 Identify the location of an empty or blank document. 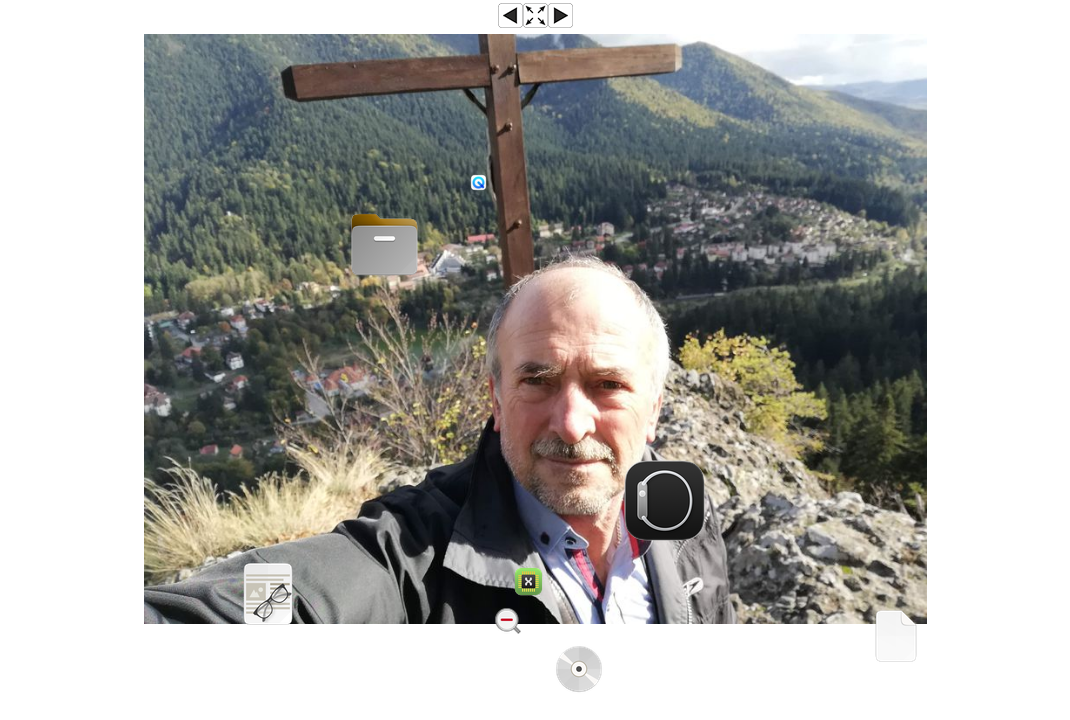
(896, 636).